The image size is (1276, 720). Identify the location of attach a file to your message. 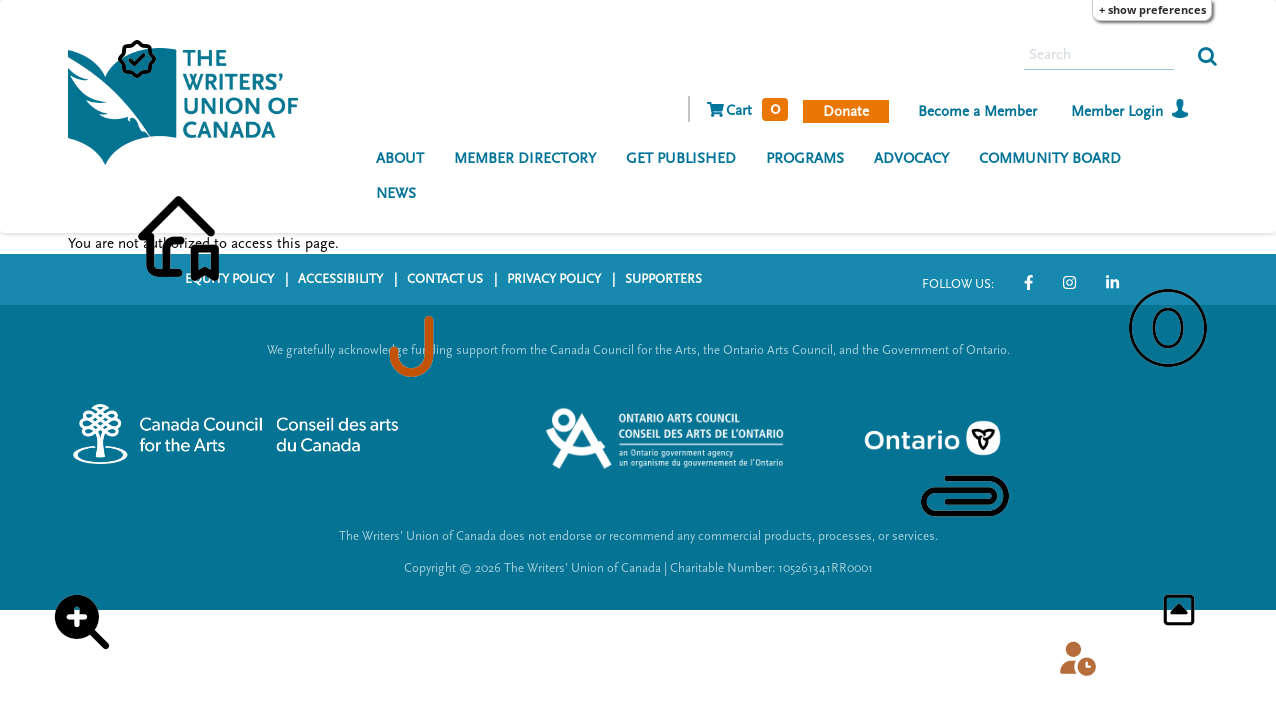
(965, 496).